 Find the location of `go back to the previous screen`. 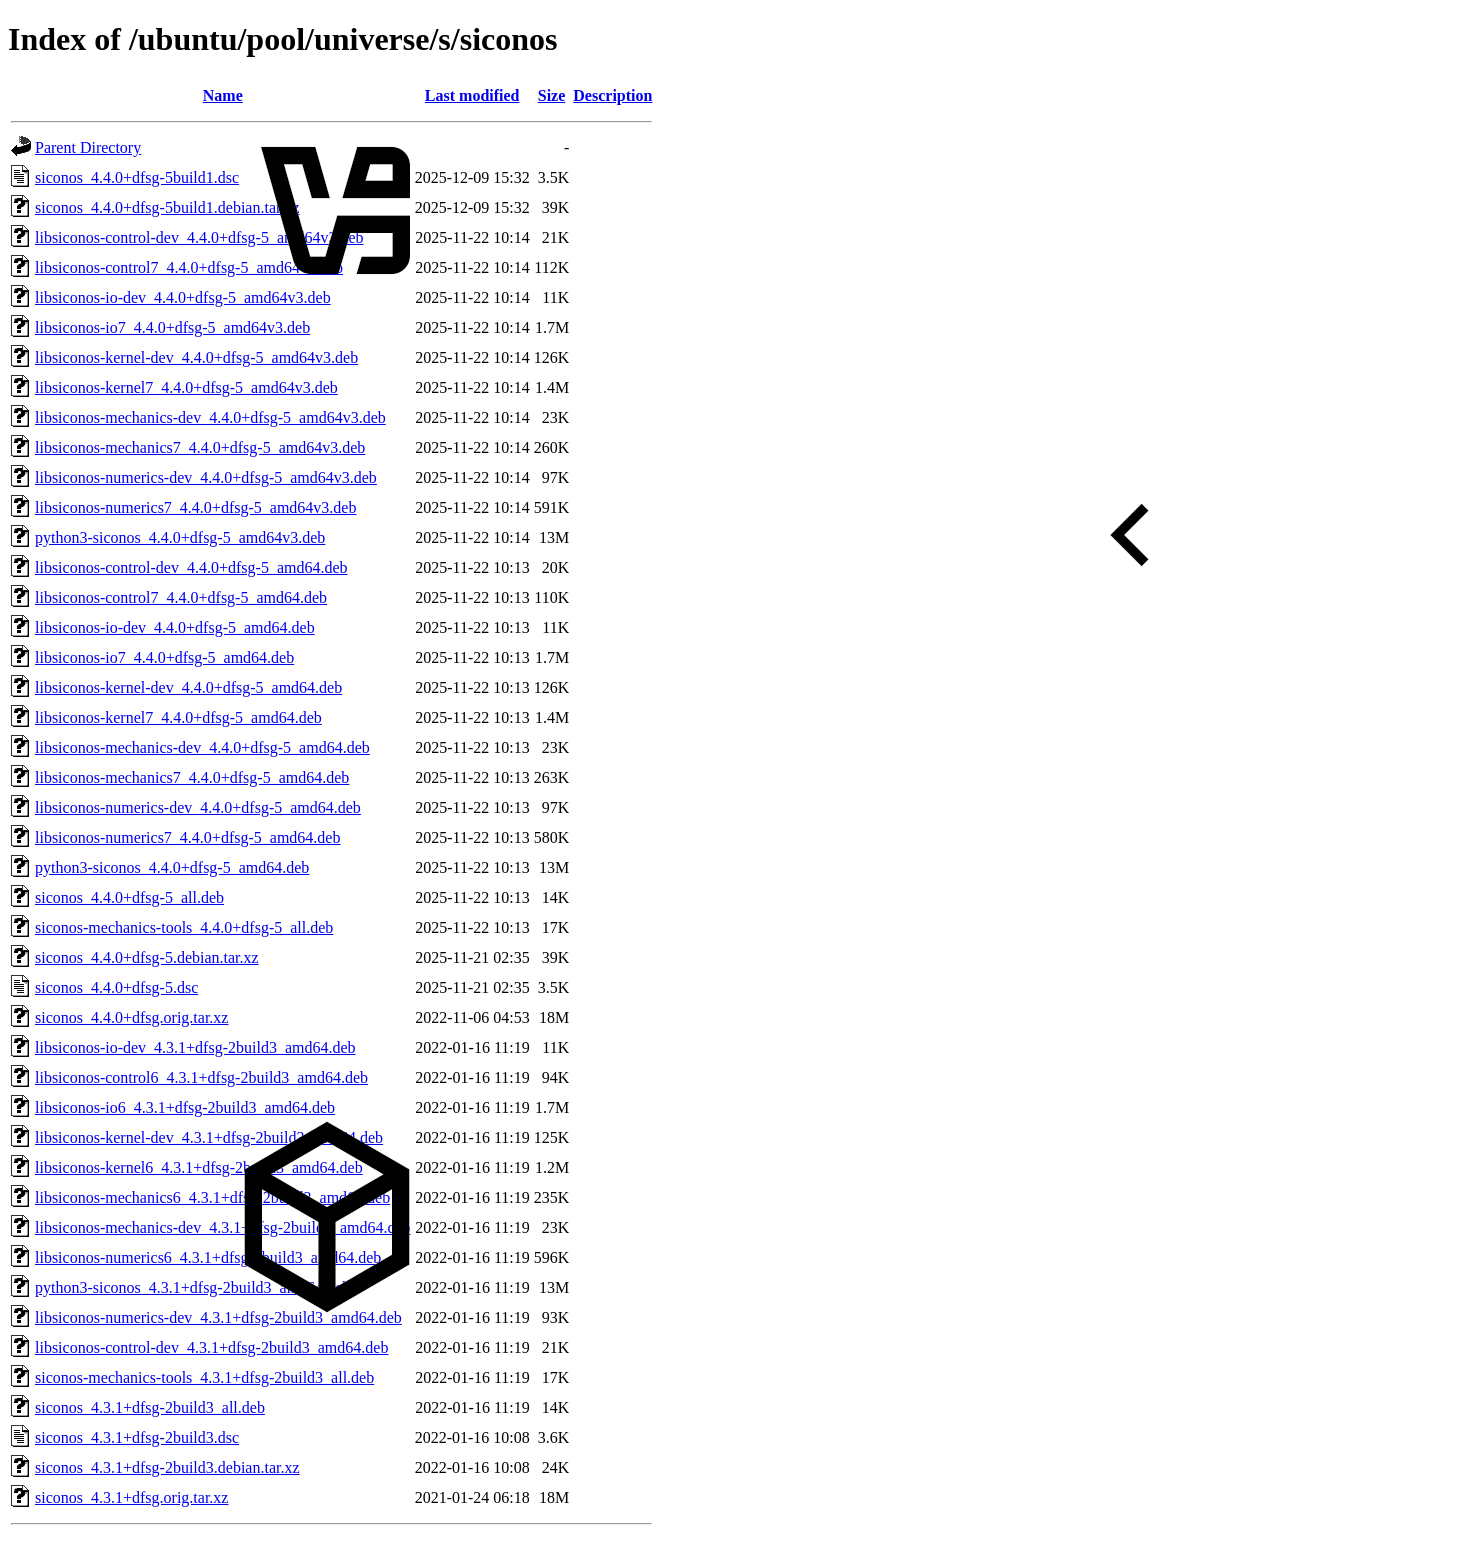

go back to the previous screen is located at coordinates (1130, 535).